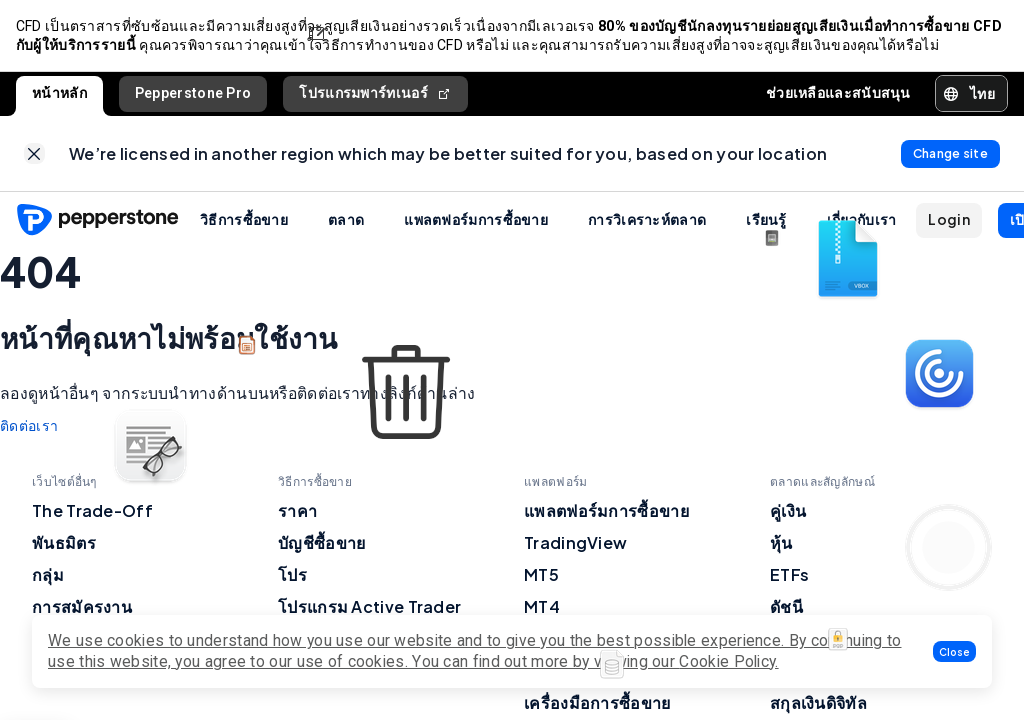  What do you see at coordinates (317, 33) in the screenshot?
I see `graphics tablet input device` at bounding box center [317, 33].